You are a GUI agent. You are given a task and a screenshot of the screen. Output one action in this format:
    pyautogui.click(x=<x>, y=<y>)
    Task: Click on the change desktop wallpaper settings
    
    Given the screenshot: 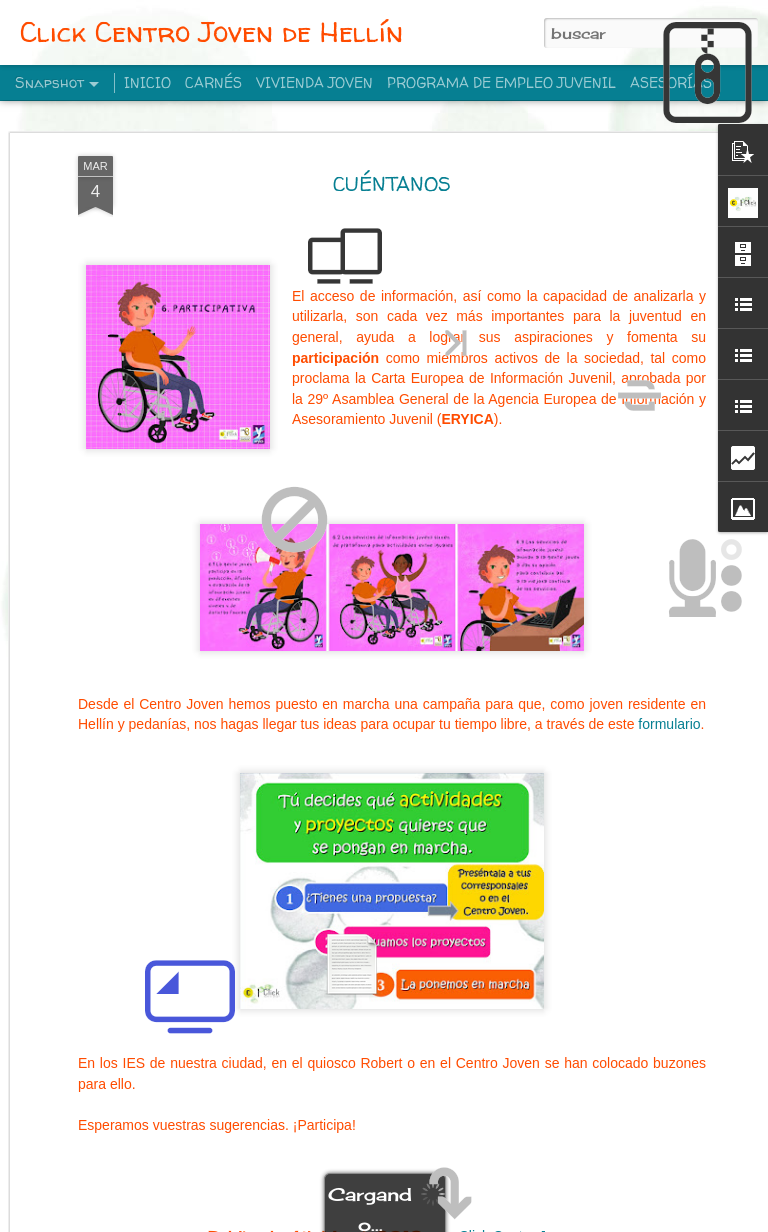 What is the action you would take?
    pyautogui.click(x=190, y=994)
    